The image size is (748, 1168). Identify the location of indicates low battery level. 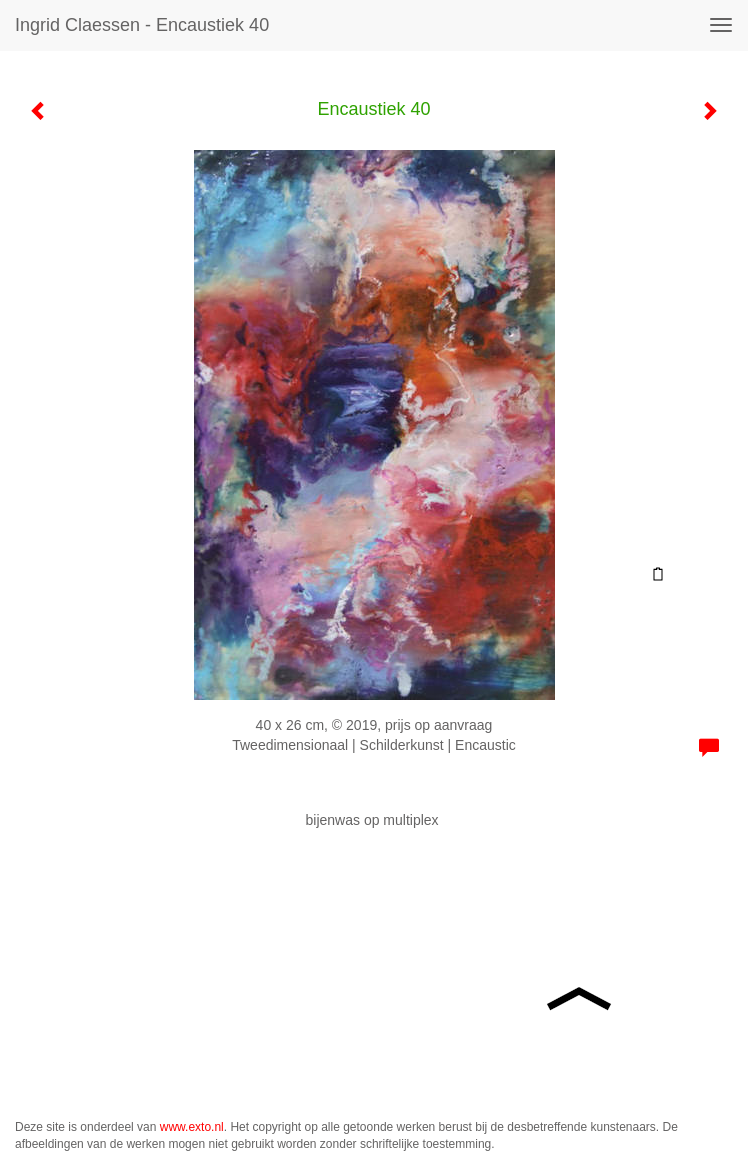
(658, 574).